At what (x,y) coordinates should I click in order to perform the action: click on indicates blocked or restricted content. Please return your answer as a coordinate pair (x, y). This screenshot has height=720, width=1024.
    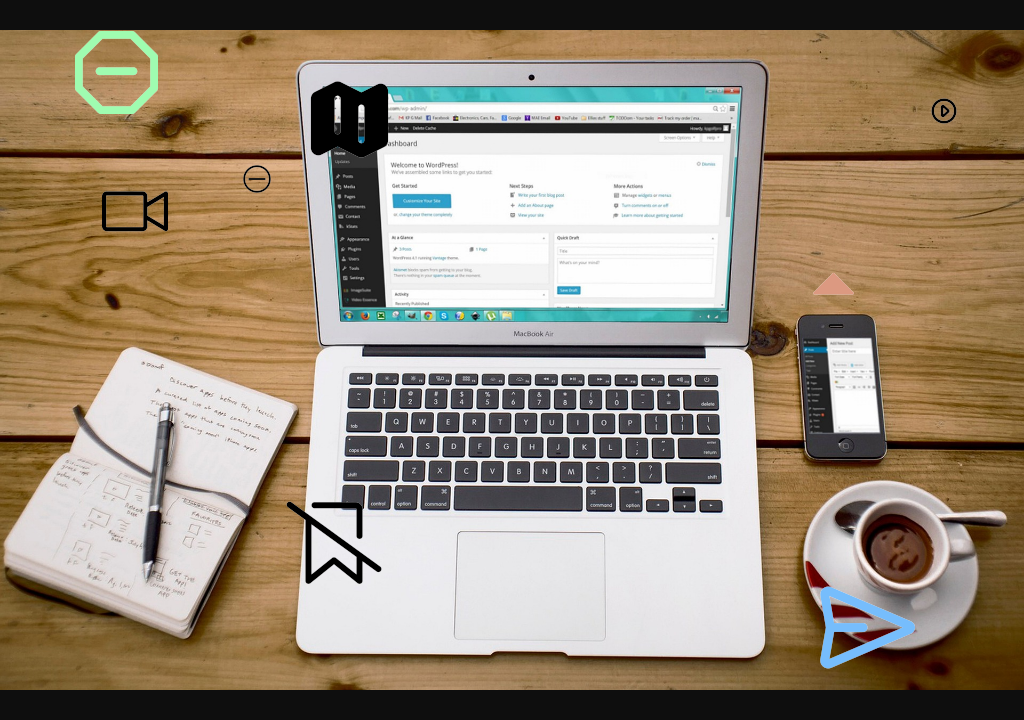
    Looking at the image, I should click on (116, 72).